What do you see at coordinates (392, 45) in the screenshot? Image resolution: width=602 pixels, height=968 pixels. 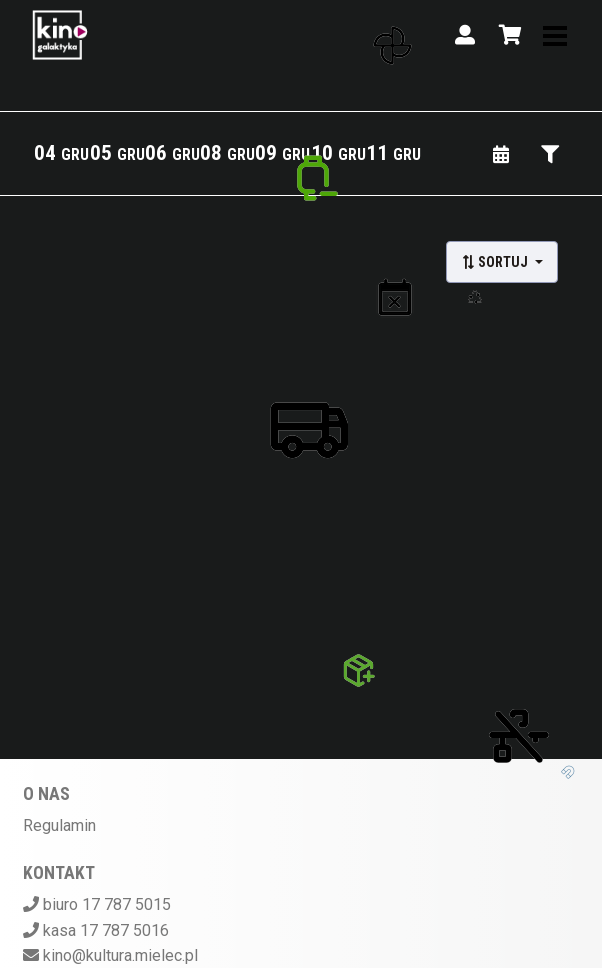 I see `open google photos` at bounding box center [392, 45].